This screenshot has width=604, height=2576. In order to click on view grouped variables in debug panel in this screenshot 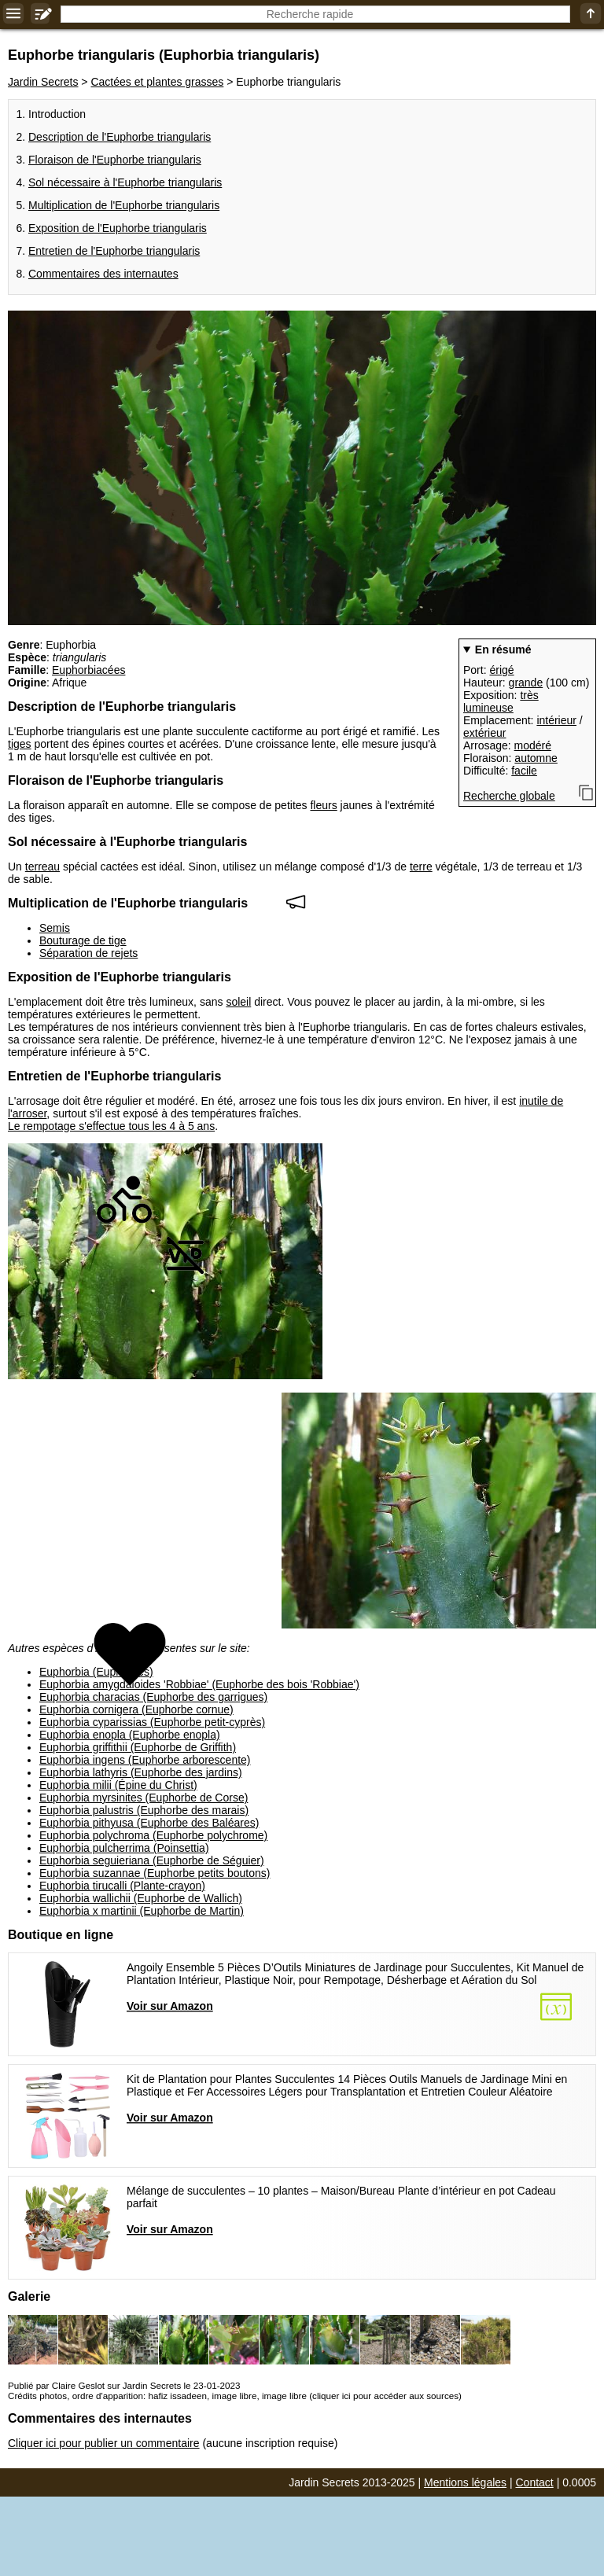, I will do `click(556, 2007)`.